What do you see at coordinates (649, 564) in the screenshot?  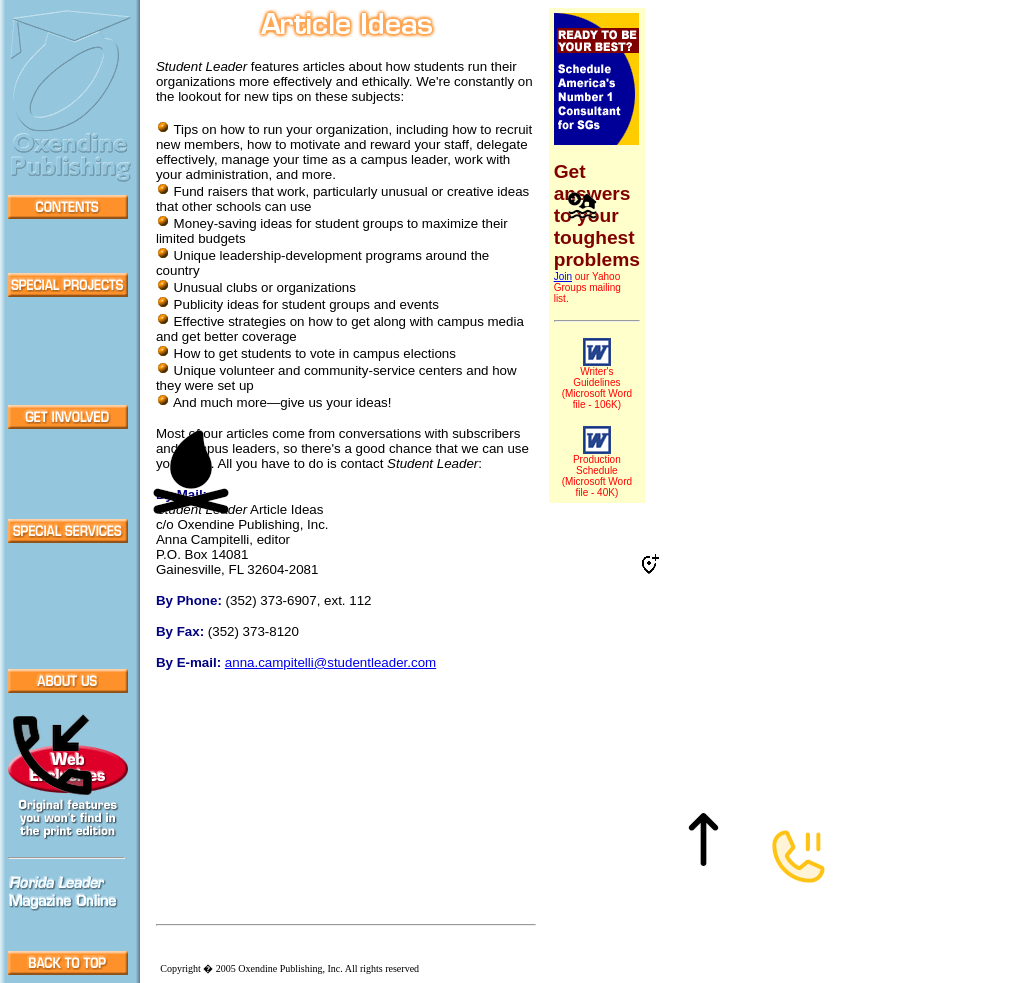 I see `add a new location pin to the map` at bounding box center [649, 564].